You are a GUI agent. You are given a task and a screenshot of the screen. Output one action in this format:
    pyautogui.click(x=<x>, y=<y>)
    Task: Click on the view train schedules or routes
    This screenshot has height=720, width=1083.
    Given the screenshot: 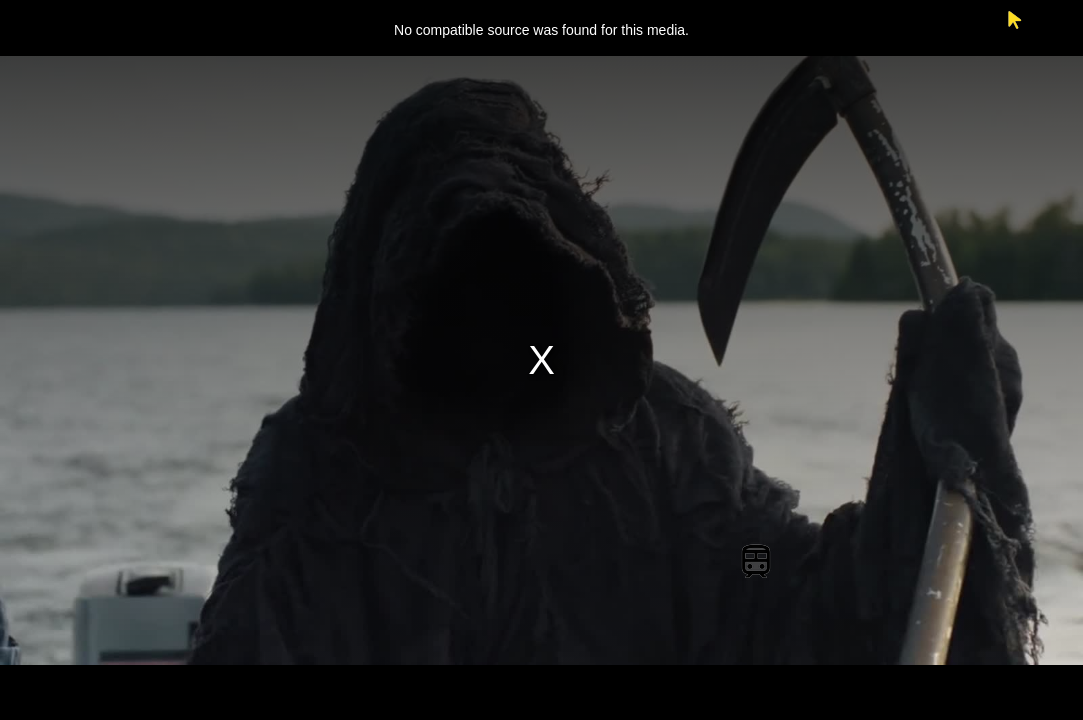 What is the action you would take?
    pyautogui.click(x=756, y=562)
    